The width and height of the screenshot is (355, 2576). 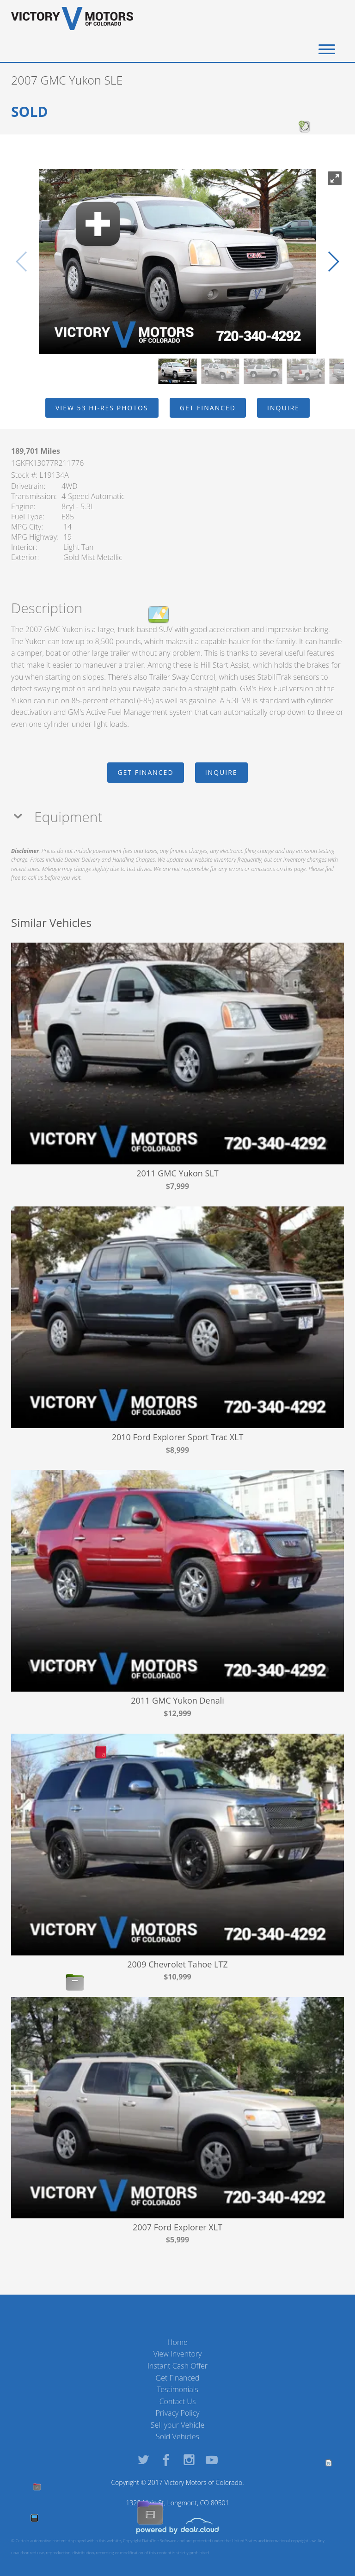 What do you see at coordinates (98, 224) in the screenshot?
I see `open the mycanal streaming app` at bounding box center [98, 224].